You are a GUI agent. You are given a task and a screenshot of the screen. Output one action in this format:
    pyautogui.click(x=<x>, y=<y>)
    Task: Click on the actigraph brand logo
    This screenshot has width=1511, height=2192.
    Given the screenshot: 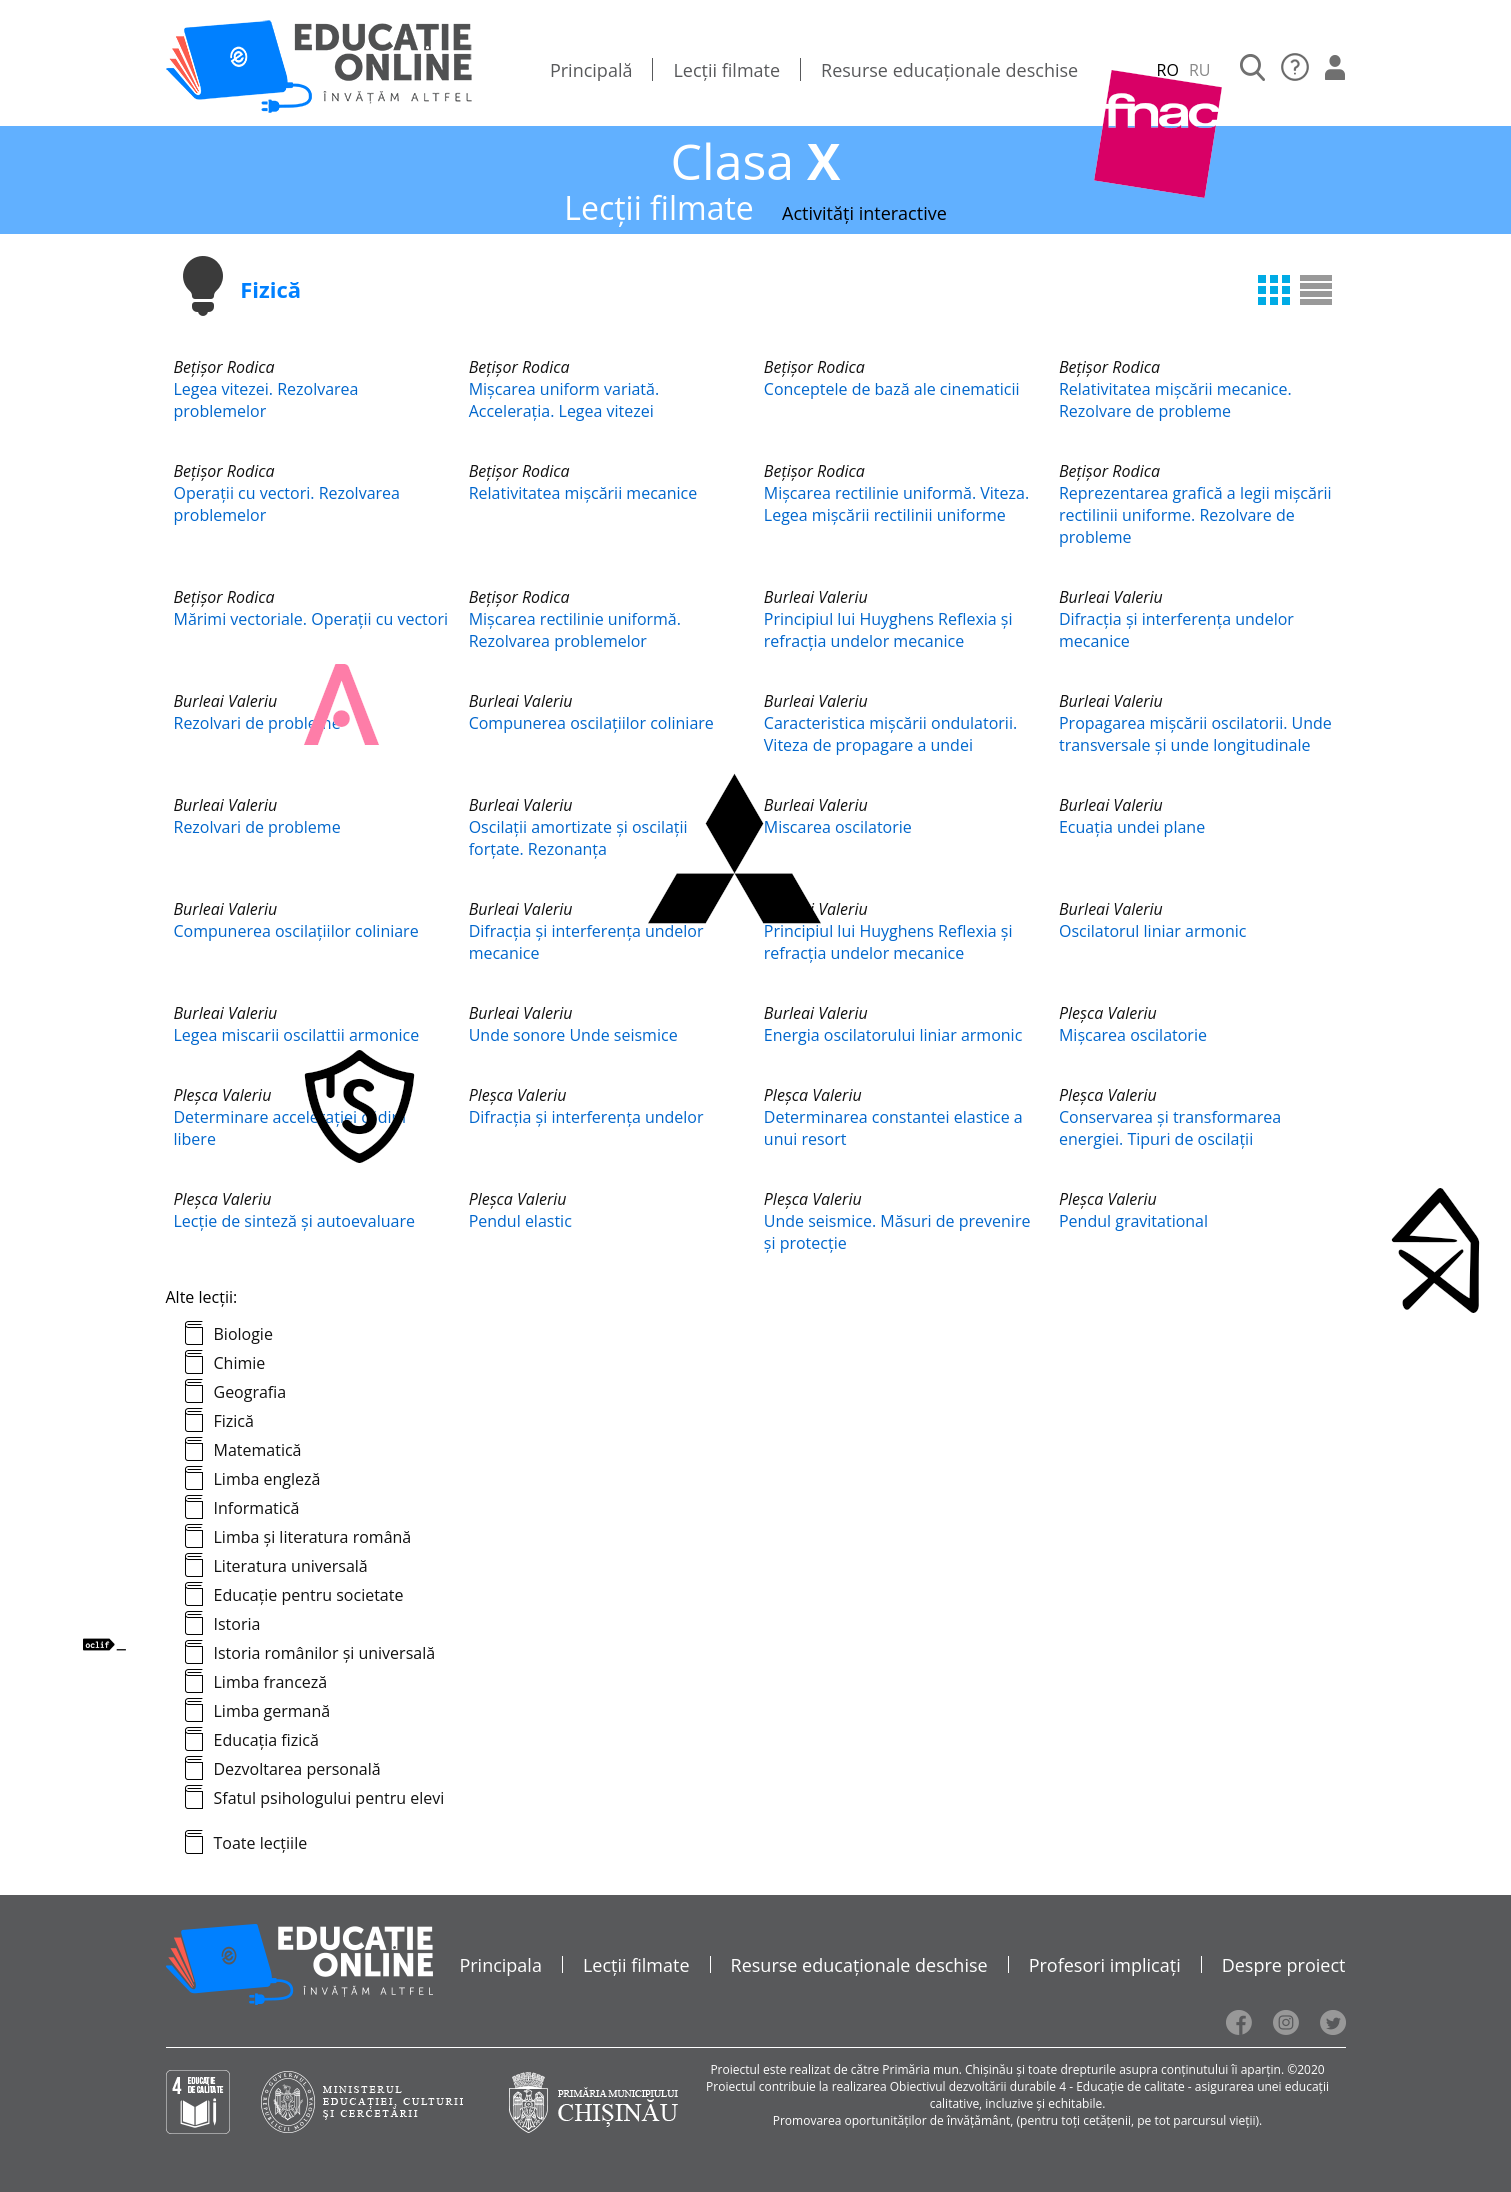 What is the action you would take?
    pyautogui.click(x=341, y=704)
    